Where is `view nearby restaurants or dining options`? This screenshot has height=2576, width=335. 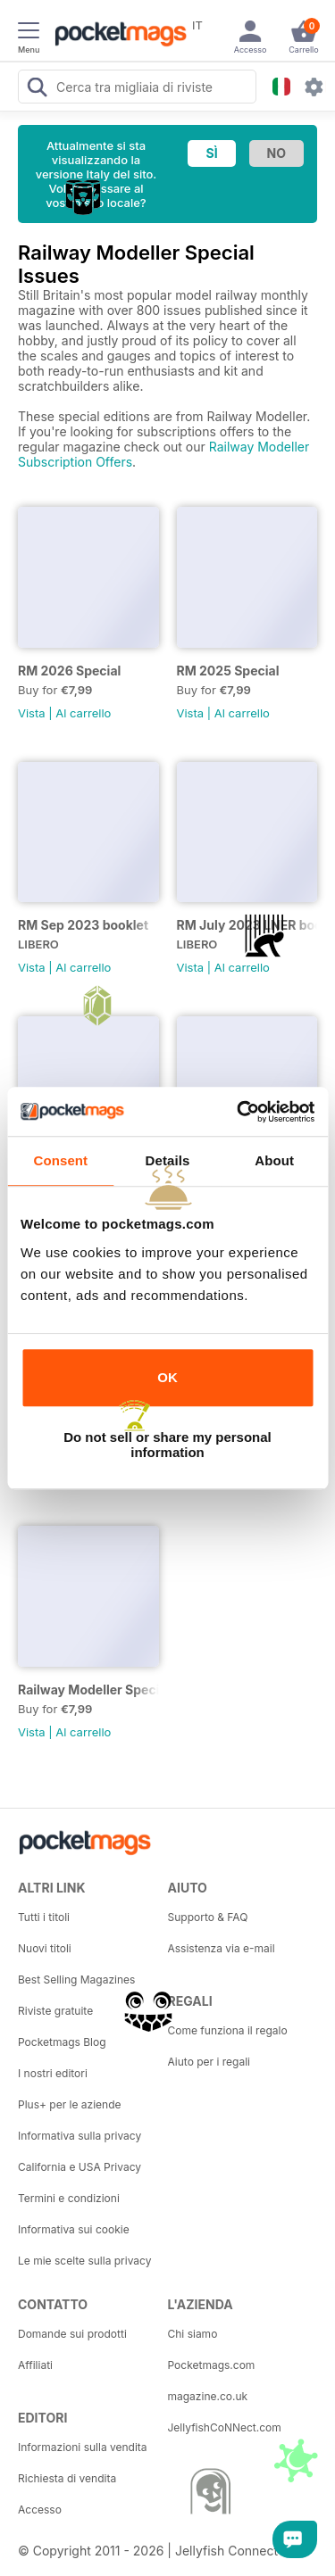
view nearby restaurants or dining options is located at coordinates (168, 1187).